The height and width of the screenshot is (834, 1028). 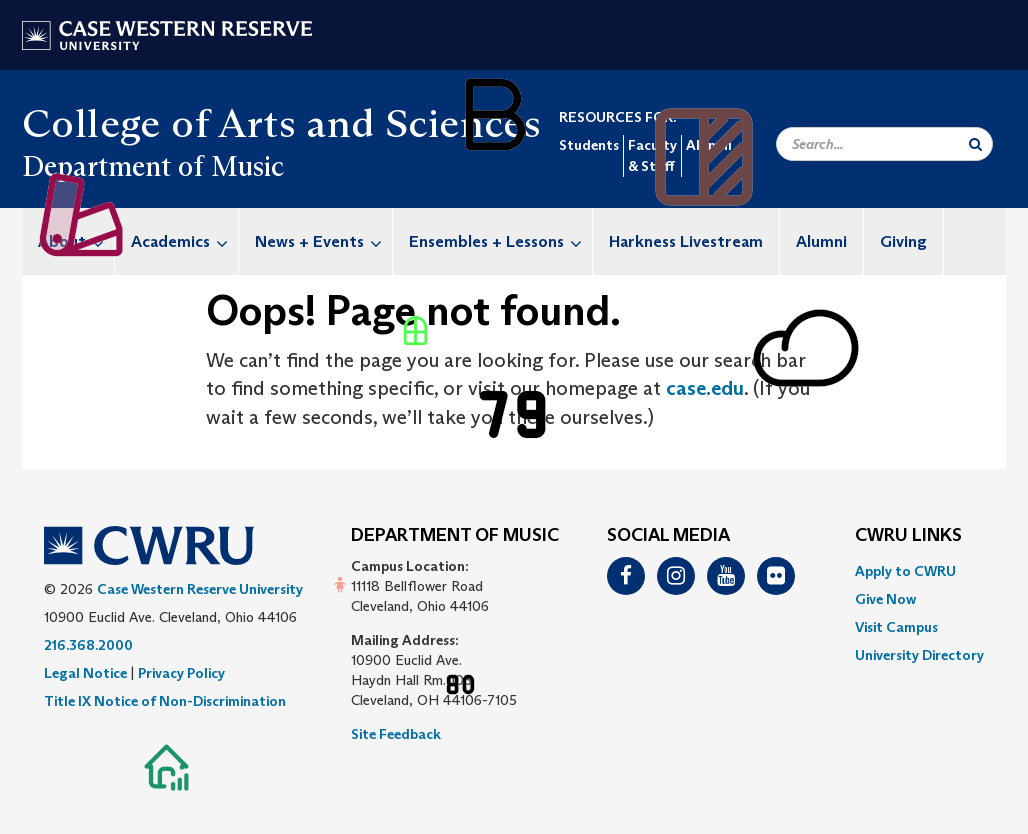 I want to click on open a new window, so click(x=415, y=330).